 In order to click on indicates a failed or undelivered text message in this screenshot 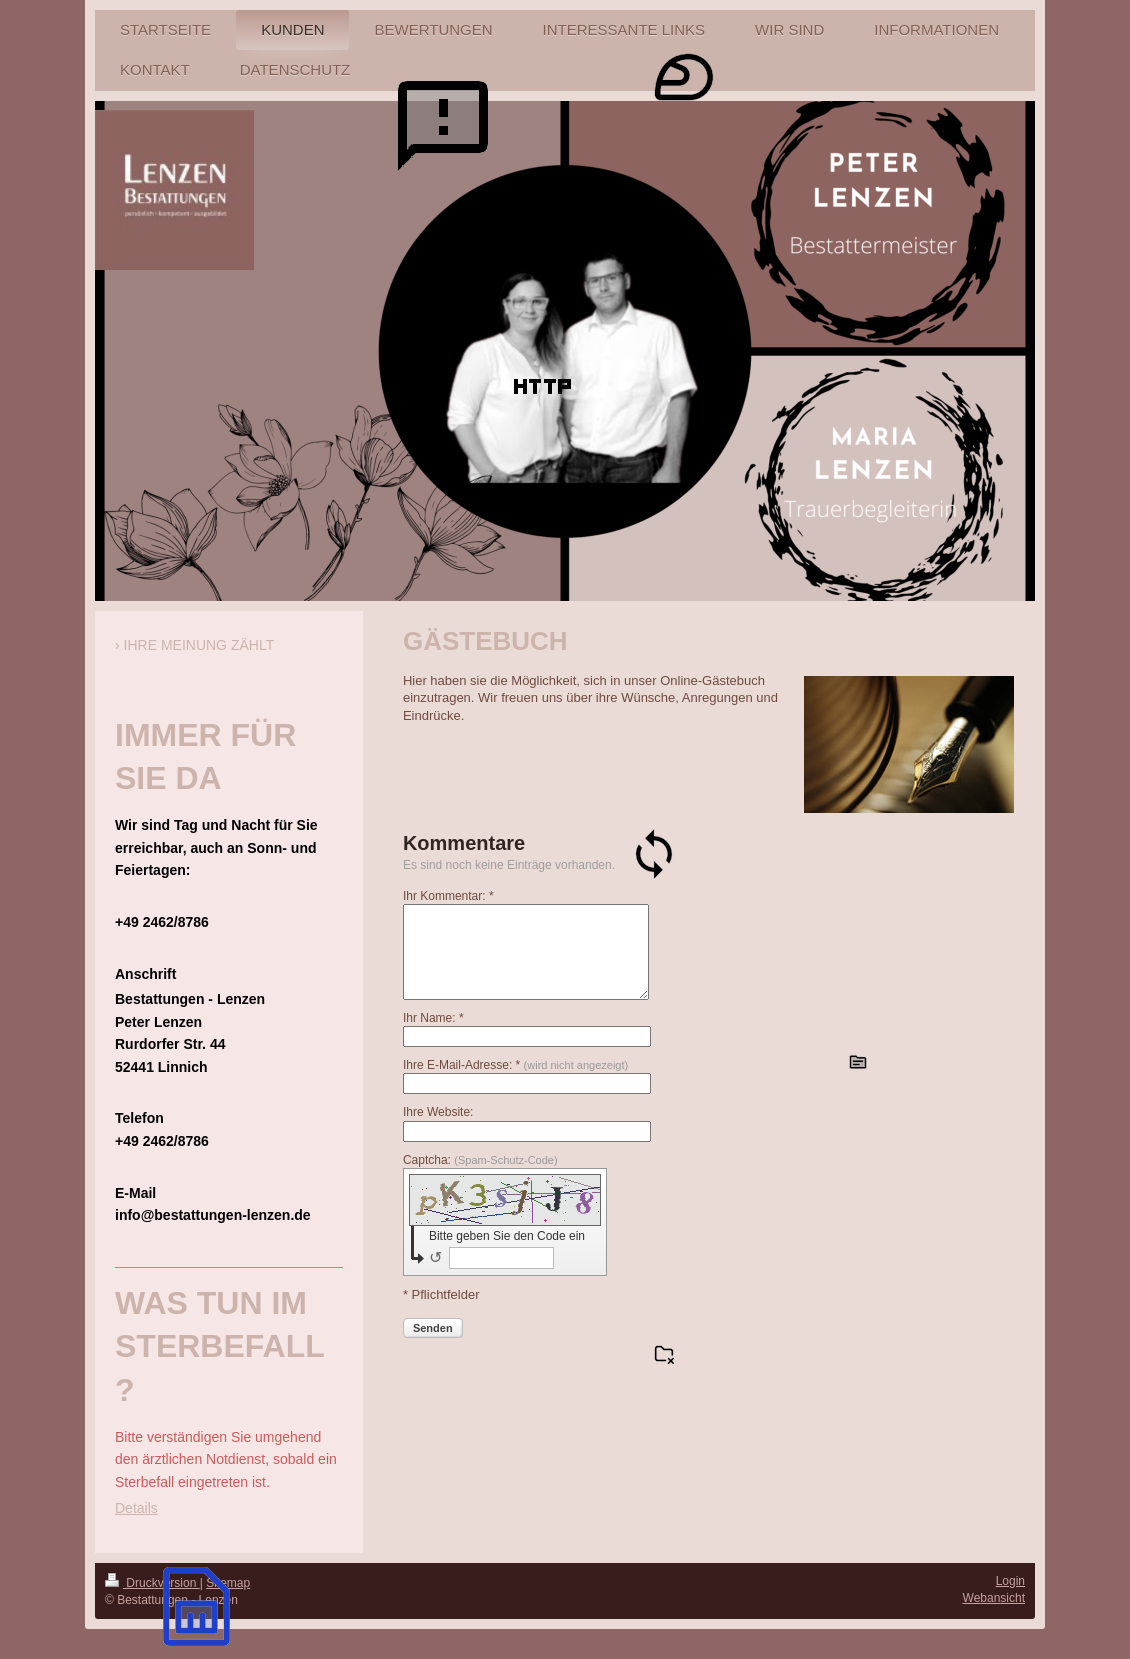, I will do `click(443, 126)`.